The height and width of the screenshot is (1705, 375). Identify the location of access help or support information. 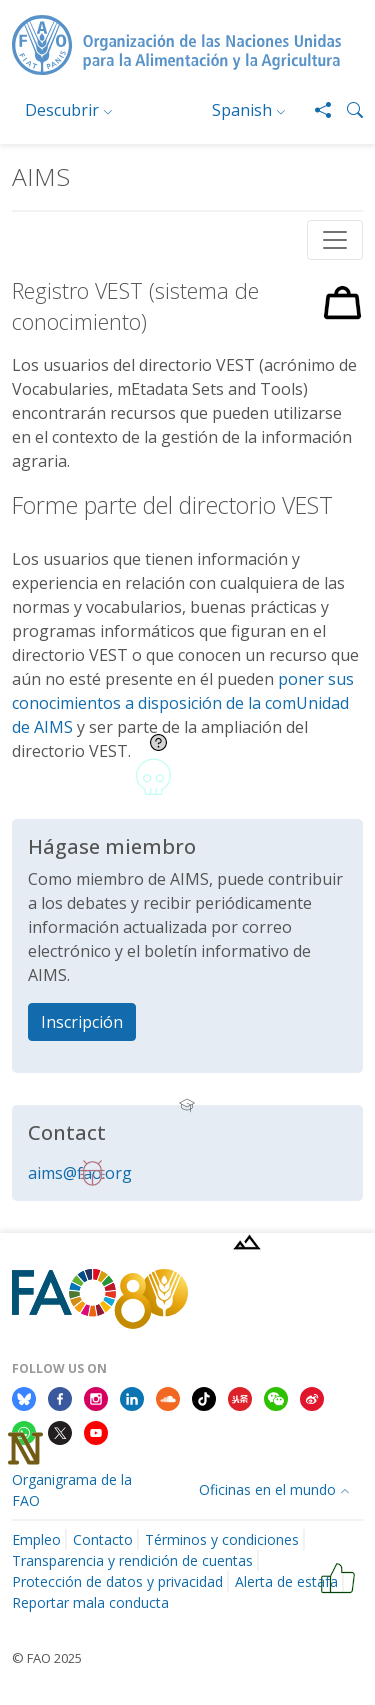
(158, 742).